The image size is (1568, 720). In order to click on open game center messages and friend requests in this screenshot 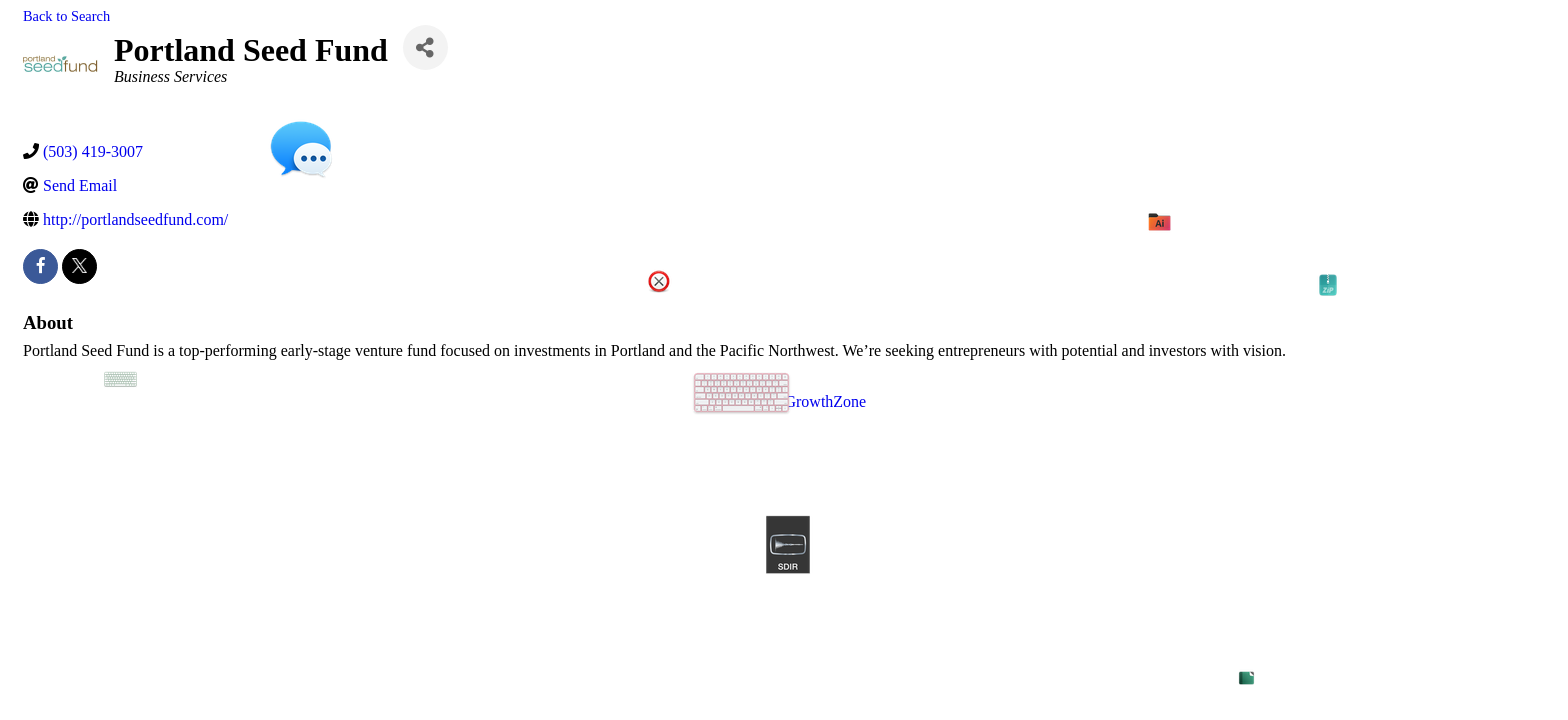, I will do `click(301, 149)`.